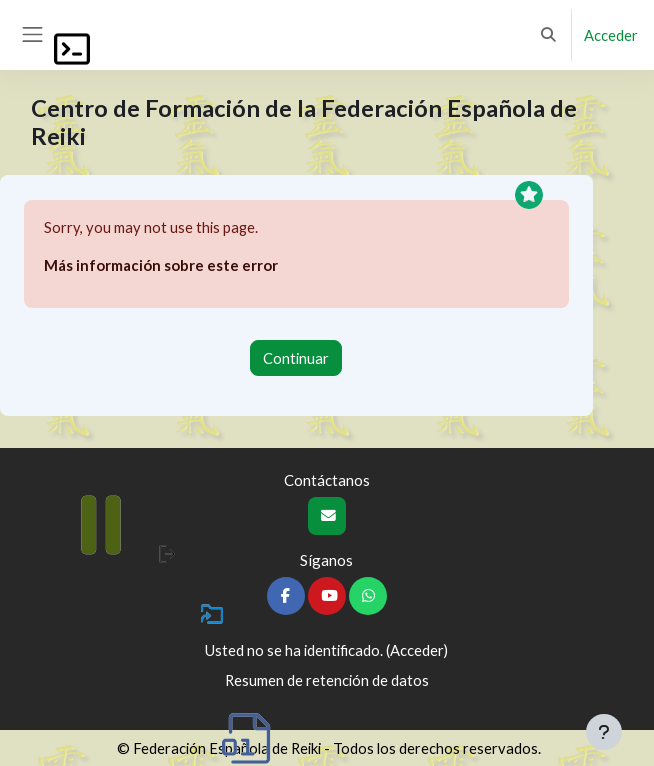  I want to click on star or favorite an item in your feed, so click(529, 195).